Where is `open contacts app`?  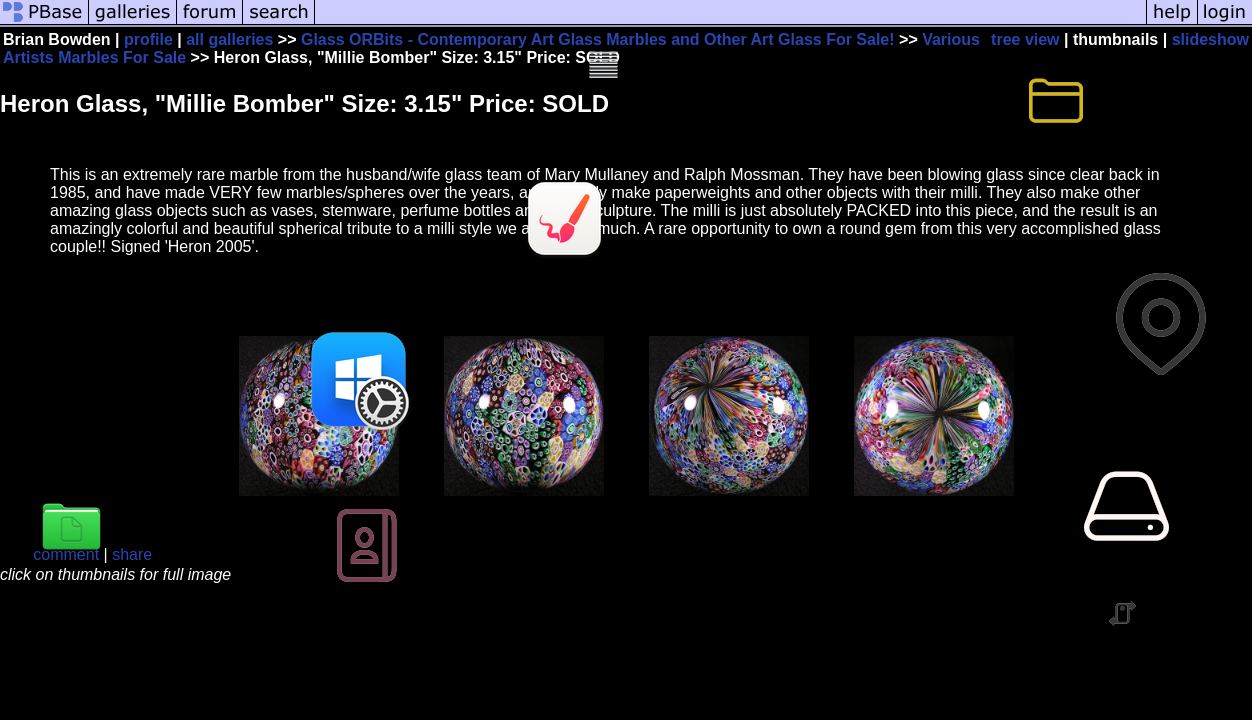
open contacts app is located at coordinates (364, 545).